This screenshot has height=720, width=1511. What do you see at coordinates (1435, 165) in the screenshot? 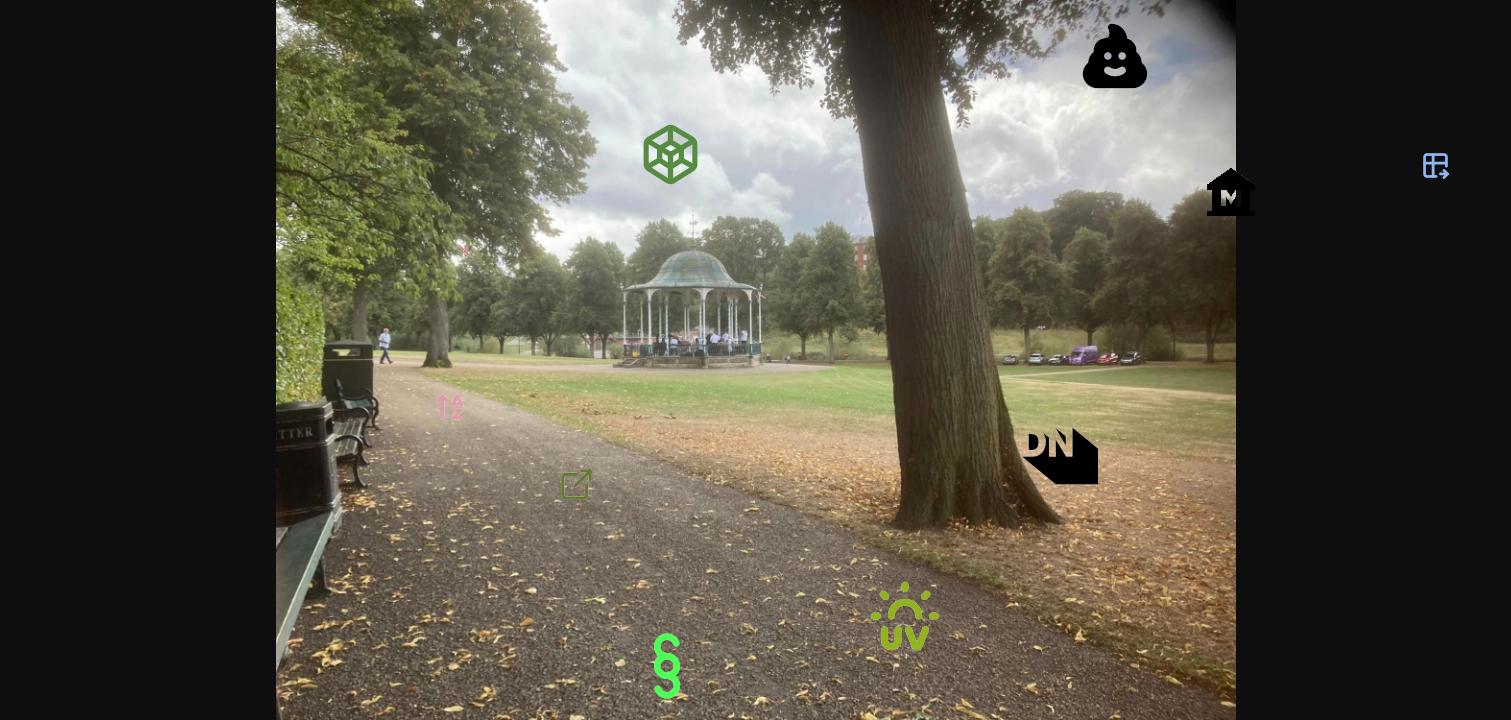
I see `export table data to external file` at bounding box center [1435, 165].